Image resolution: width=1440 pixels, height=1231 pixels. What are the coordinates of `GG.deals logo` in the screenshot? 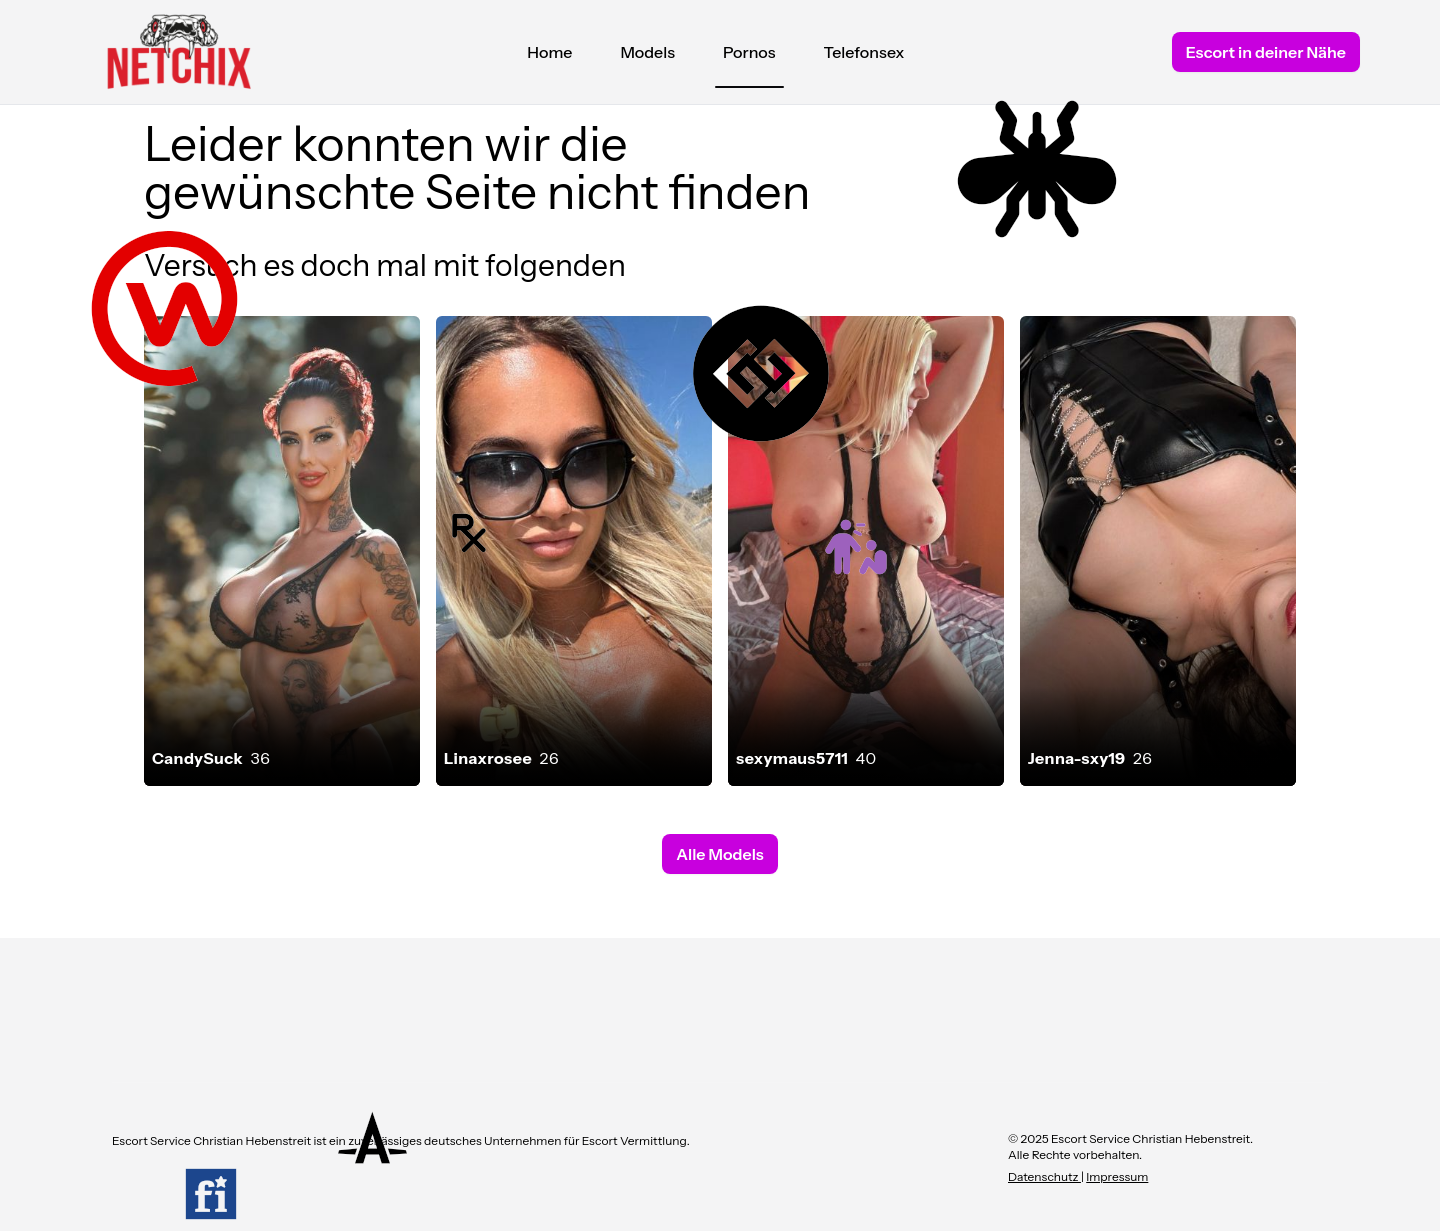 It's located at (760, 373).